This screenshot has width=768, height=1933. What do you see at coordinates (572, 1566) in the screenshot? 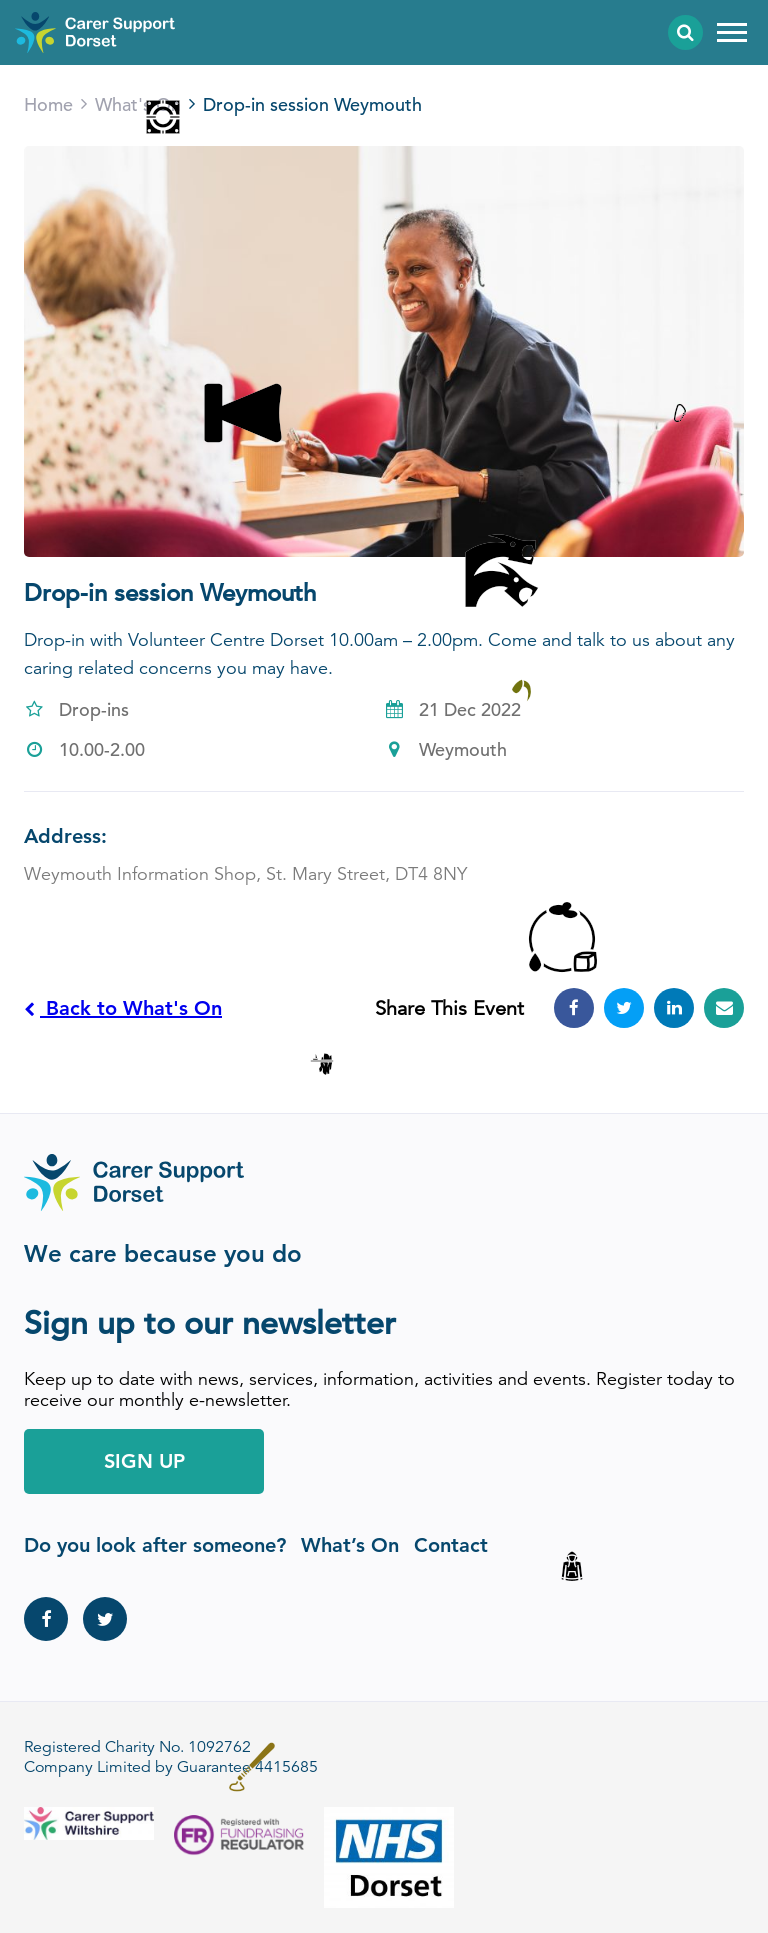
I see `browse hoodies or casual apparel` at bounding box center [572, 1566].